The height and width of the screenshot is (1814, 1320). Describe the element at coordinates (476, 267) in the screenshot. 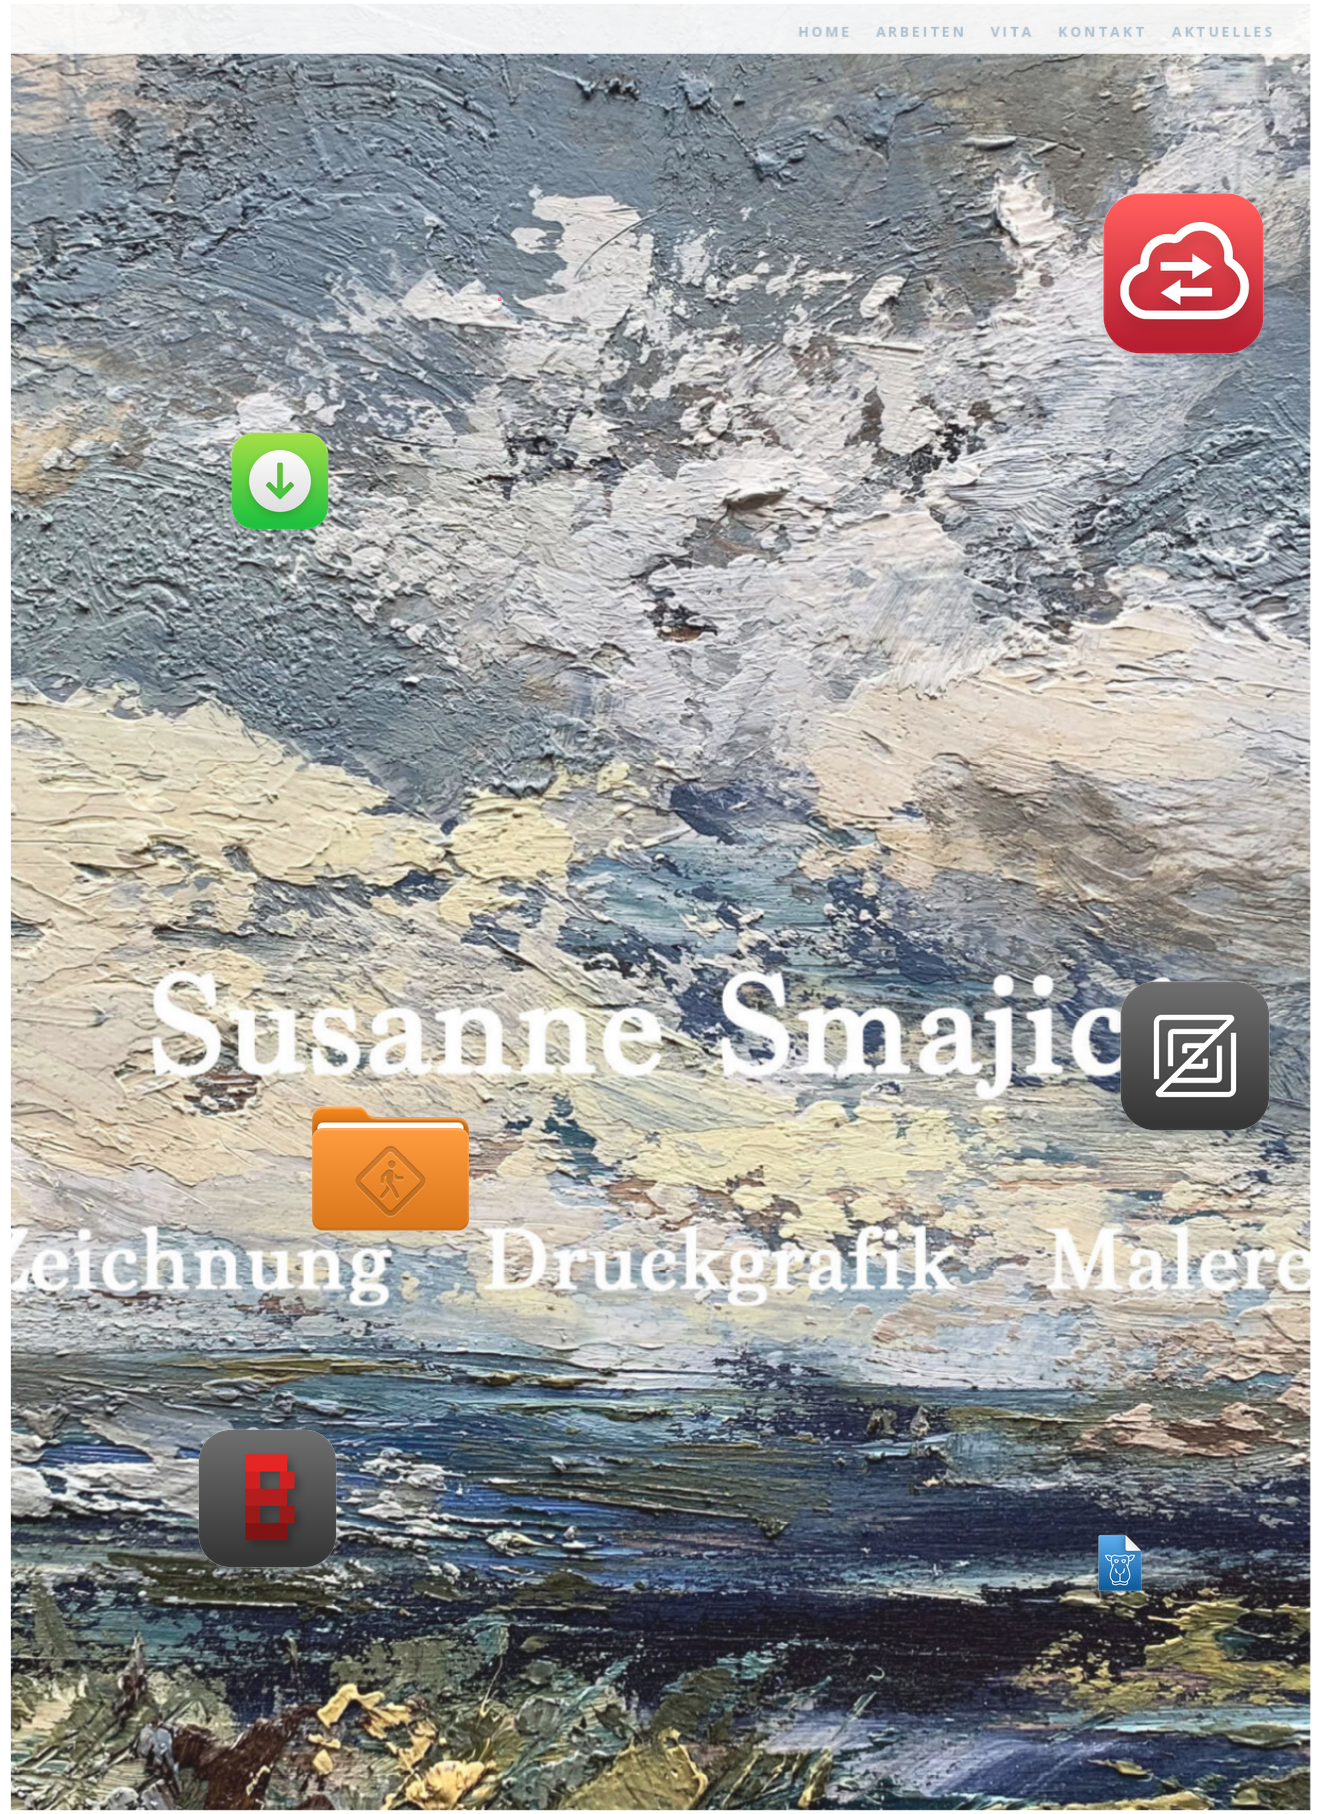

I see `open sound and audio preferences` at that location.